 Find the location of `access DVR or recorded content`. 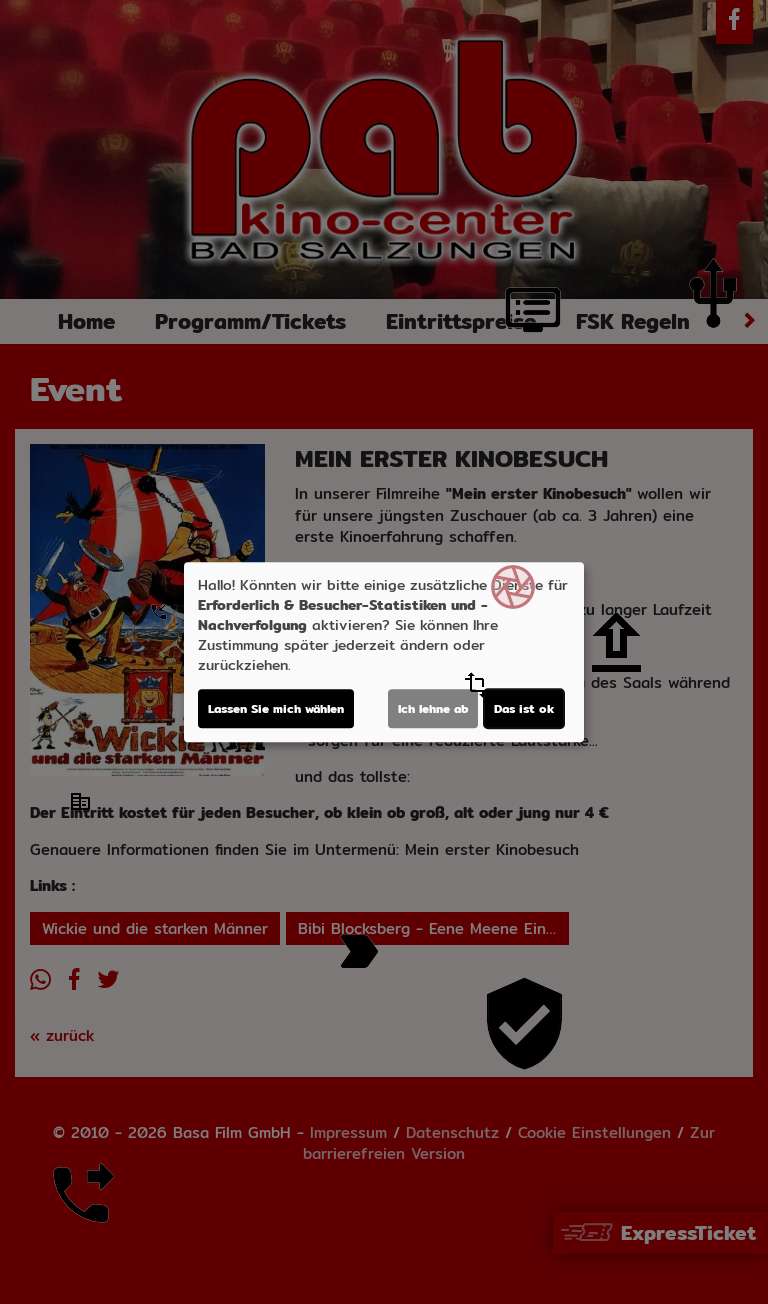

access DVR or recorded content is located at coordinates (533, 310).